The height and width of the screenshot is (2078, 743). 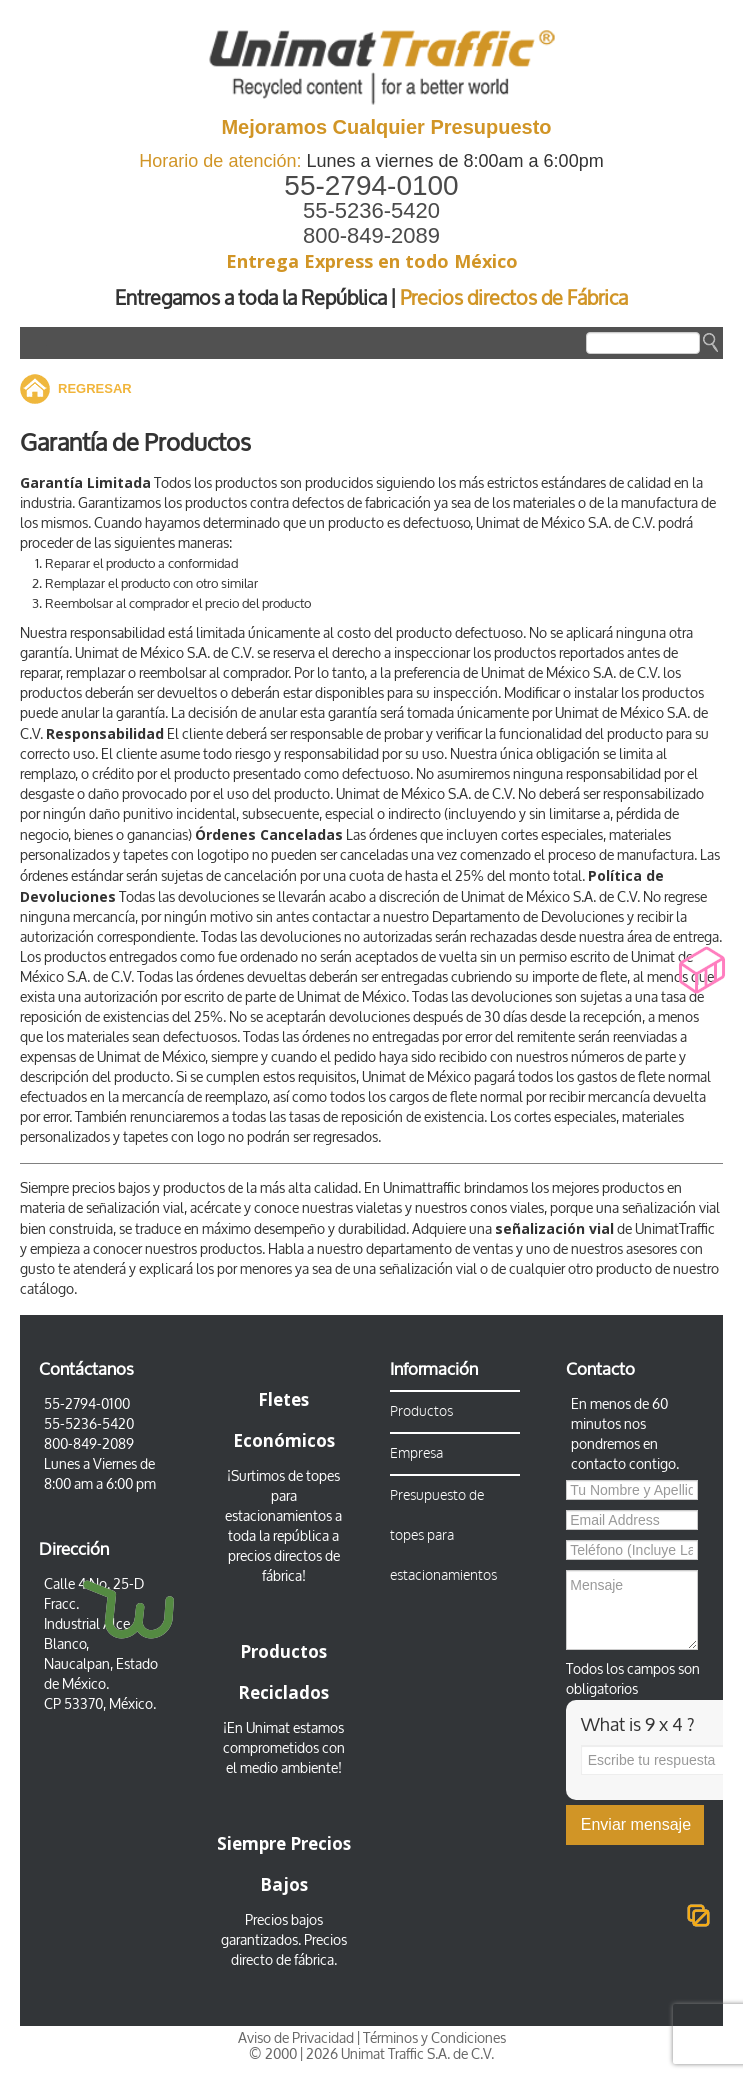 I want to click on open the Wish shopping app, so click(x=128, y=1609).